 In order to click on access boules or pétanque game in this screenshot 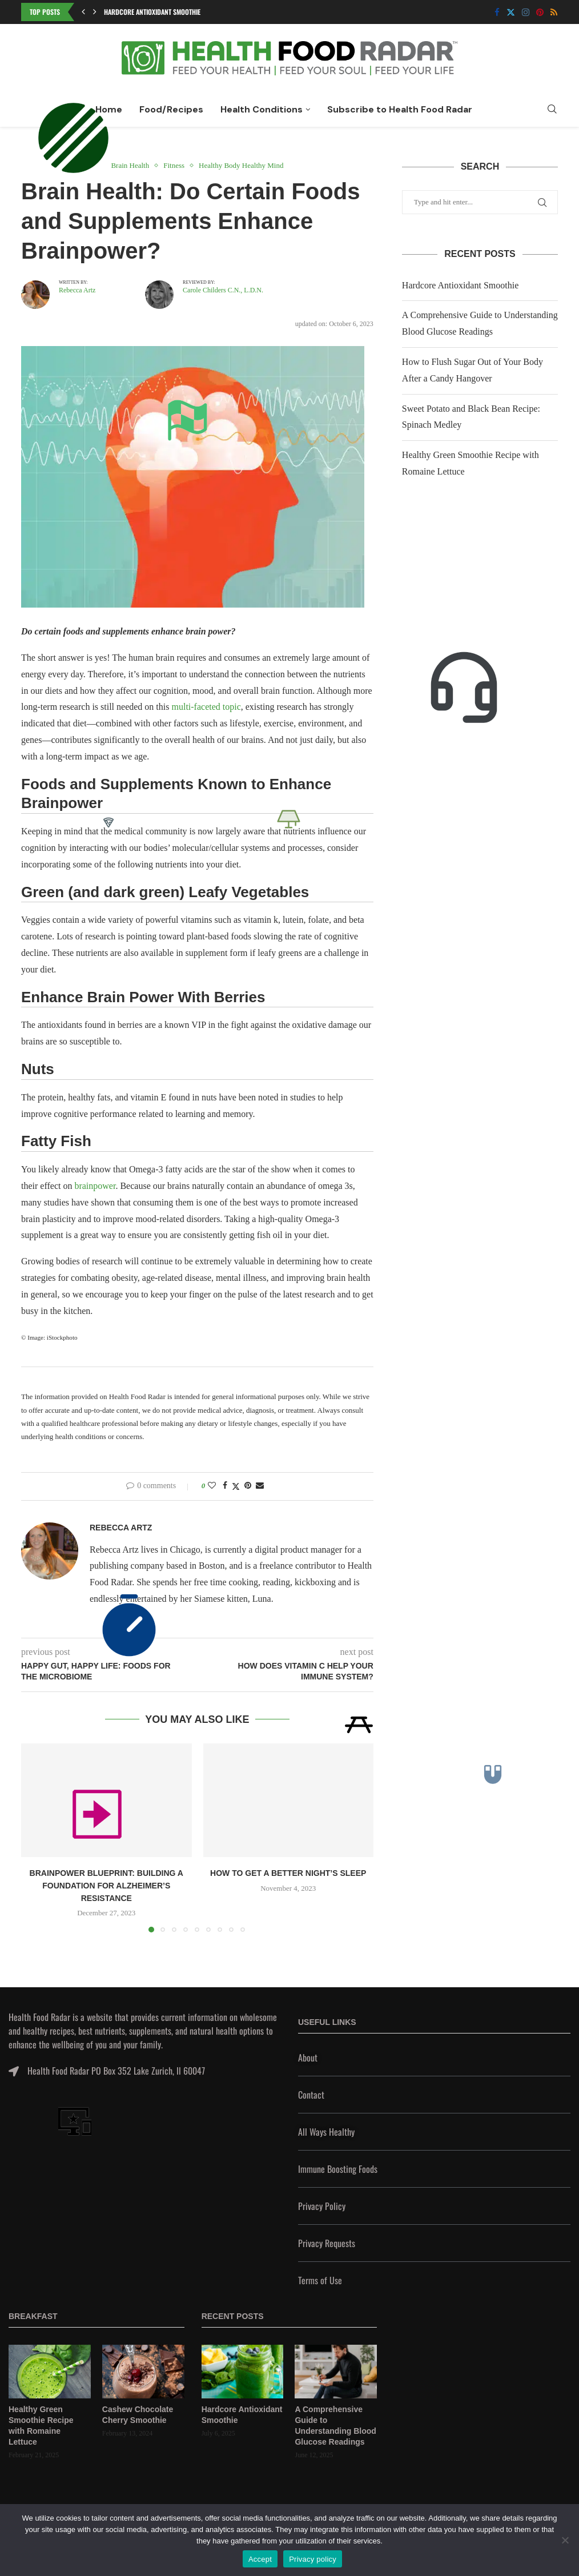, I will do `click(73, 138)`.